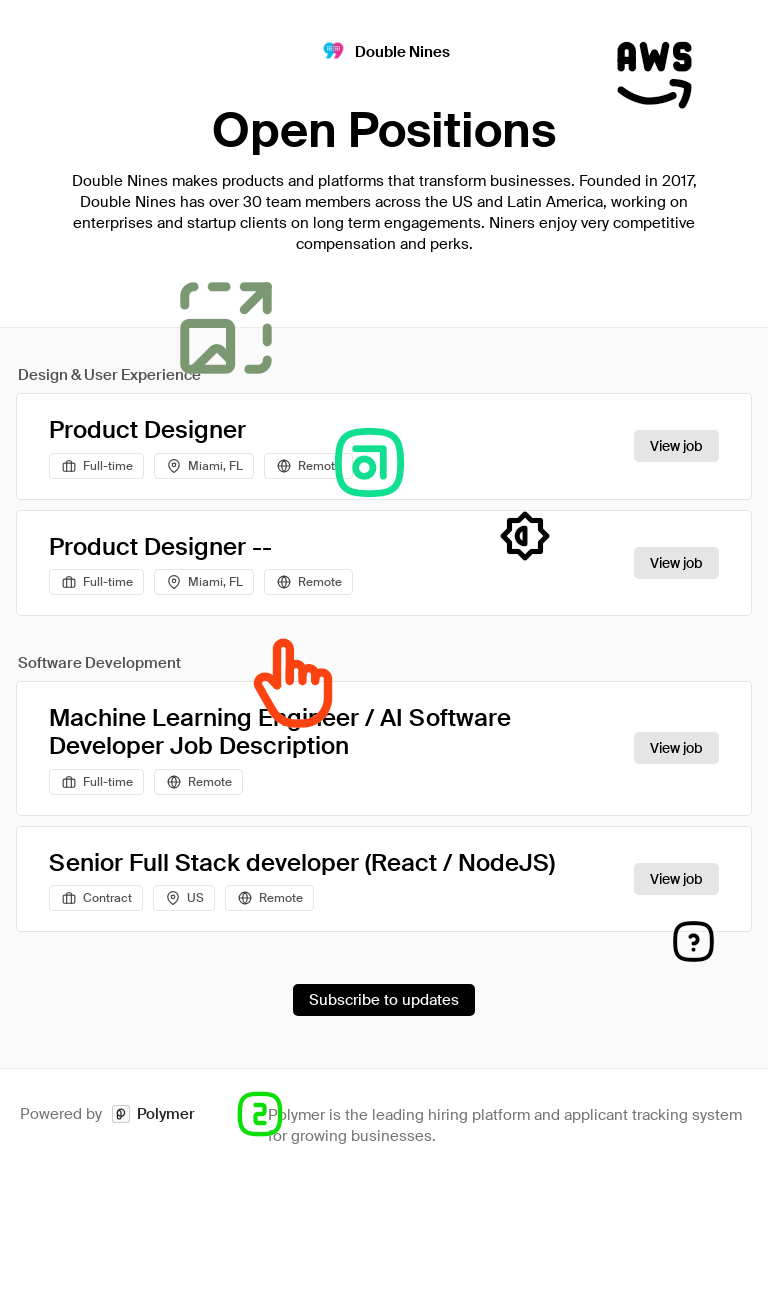  What do you see at coordinates (294, 681) in the screenshot?
I see `tap or click to interact` at bounding box center [294, 681].